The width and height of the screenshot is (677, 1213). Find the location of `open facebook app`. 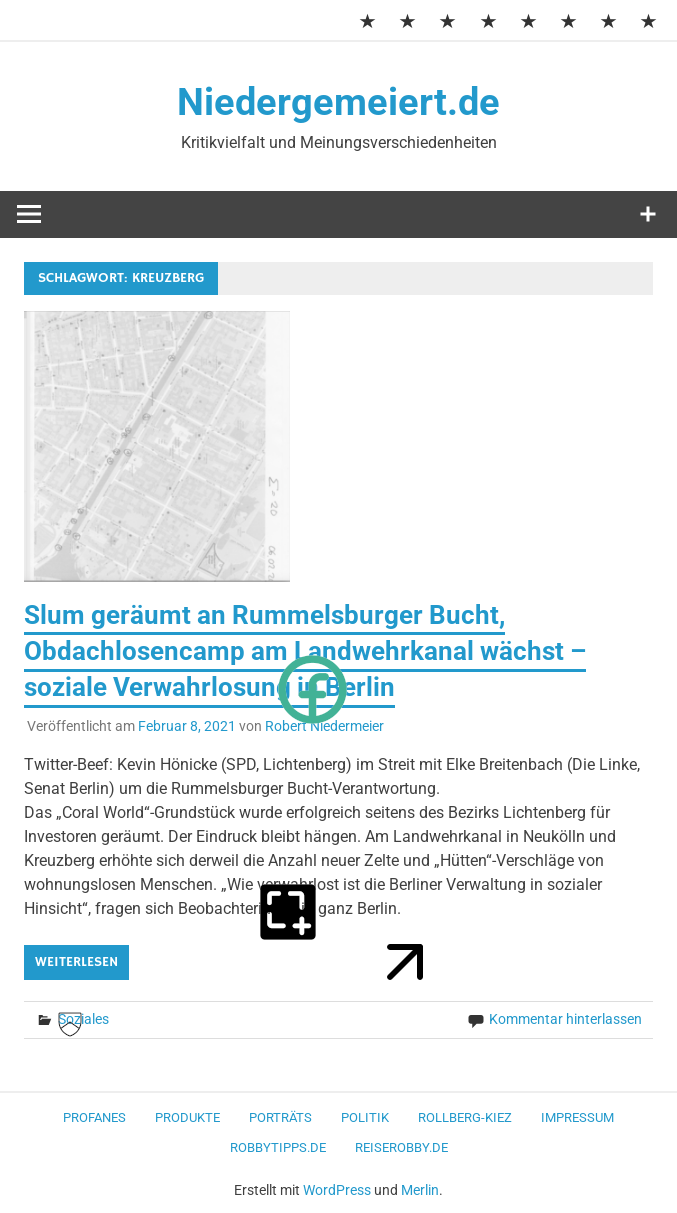

open facebook app is located at coordinates (312, 689).